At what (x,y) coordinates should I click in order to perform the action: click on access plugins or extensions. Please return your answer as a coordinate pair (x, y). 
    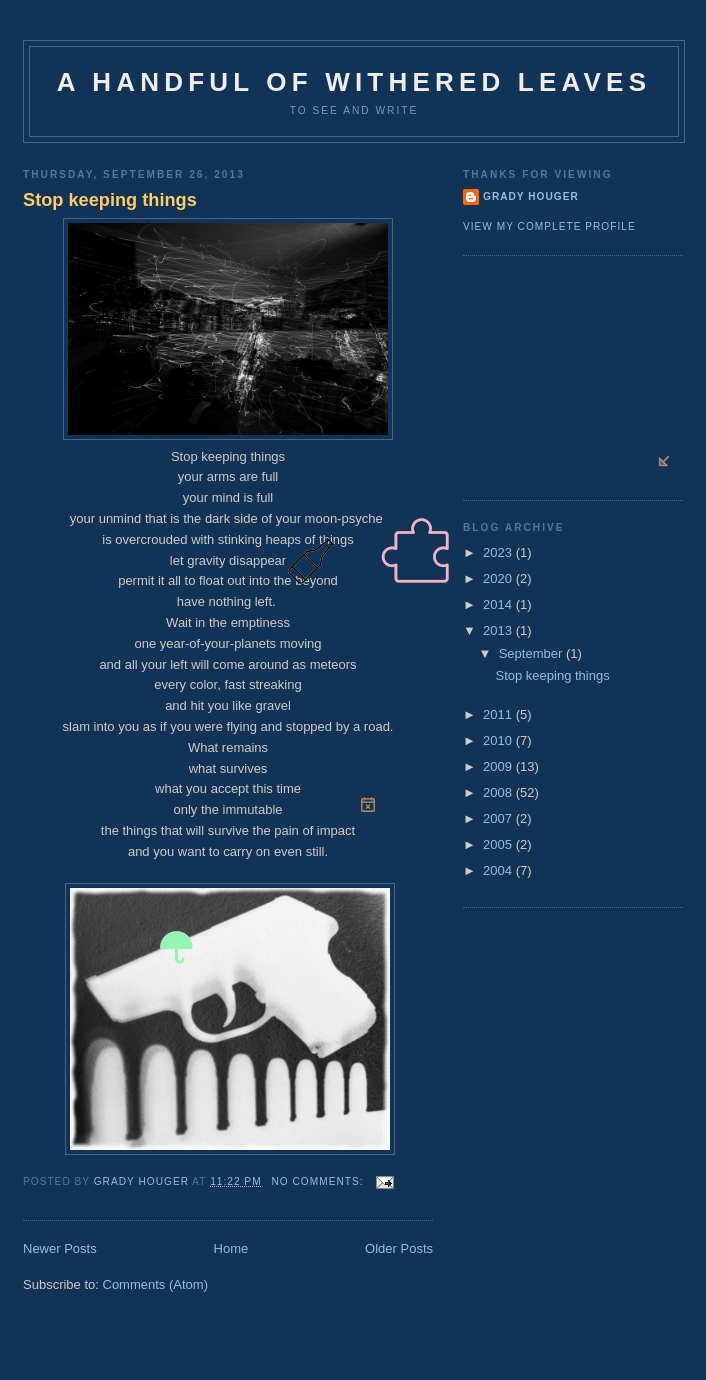
    Looking at the image, I should click on (419, 553).